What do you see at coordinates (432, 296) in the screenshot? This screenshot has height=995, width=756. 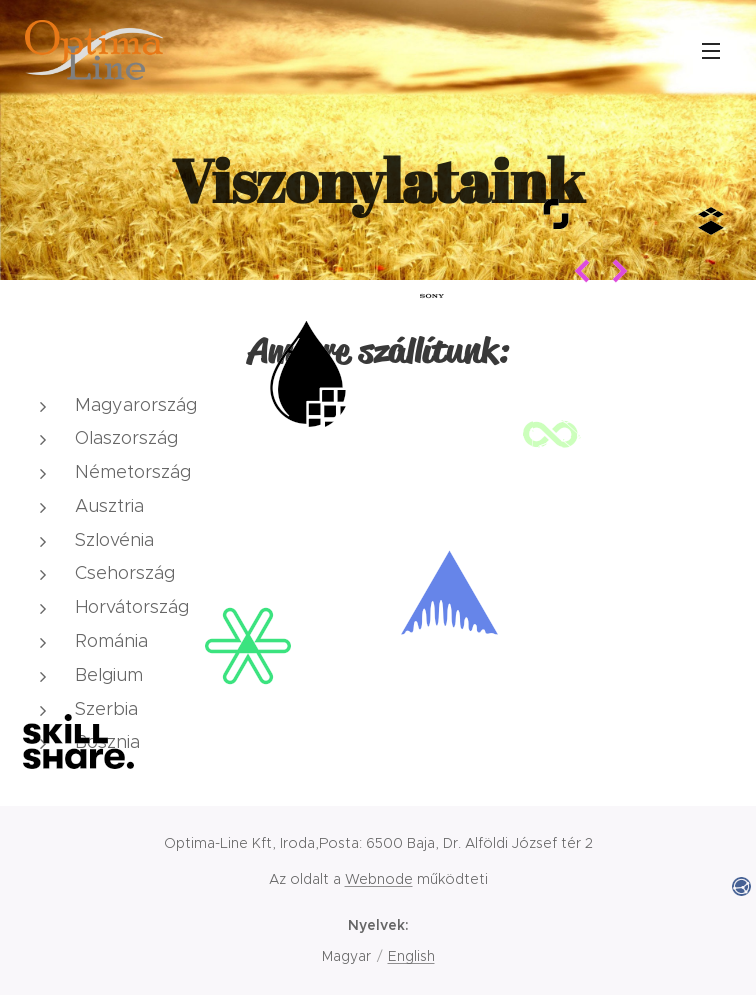 I see `sony brand or product identifier` at bounding box center [432, 296].